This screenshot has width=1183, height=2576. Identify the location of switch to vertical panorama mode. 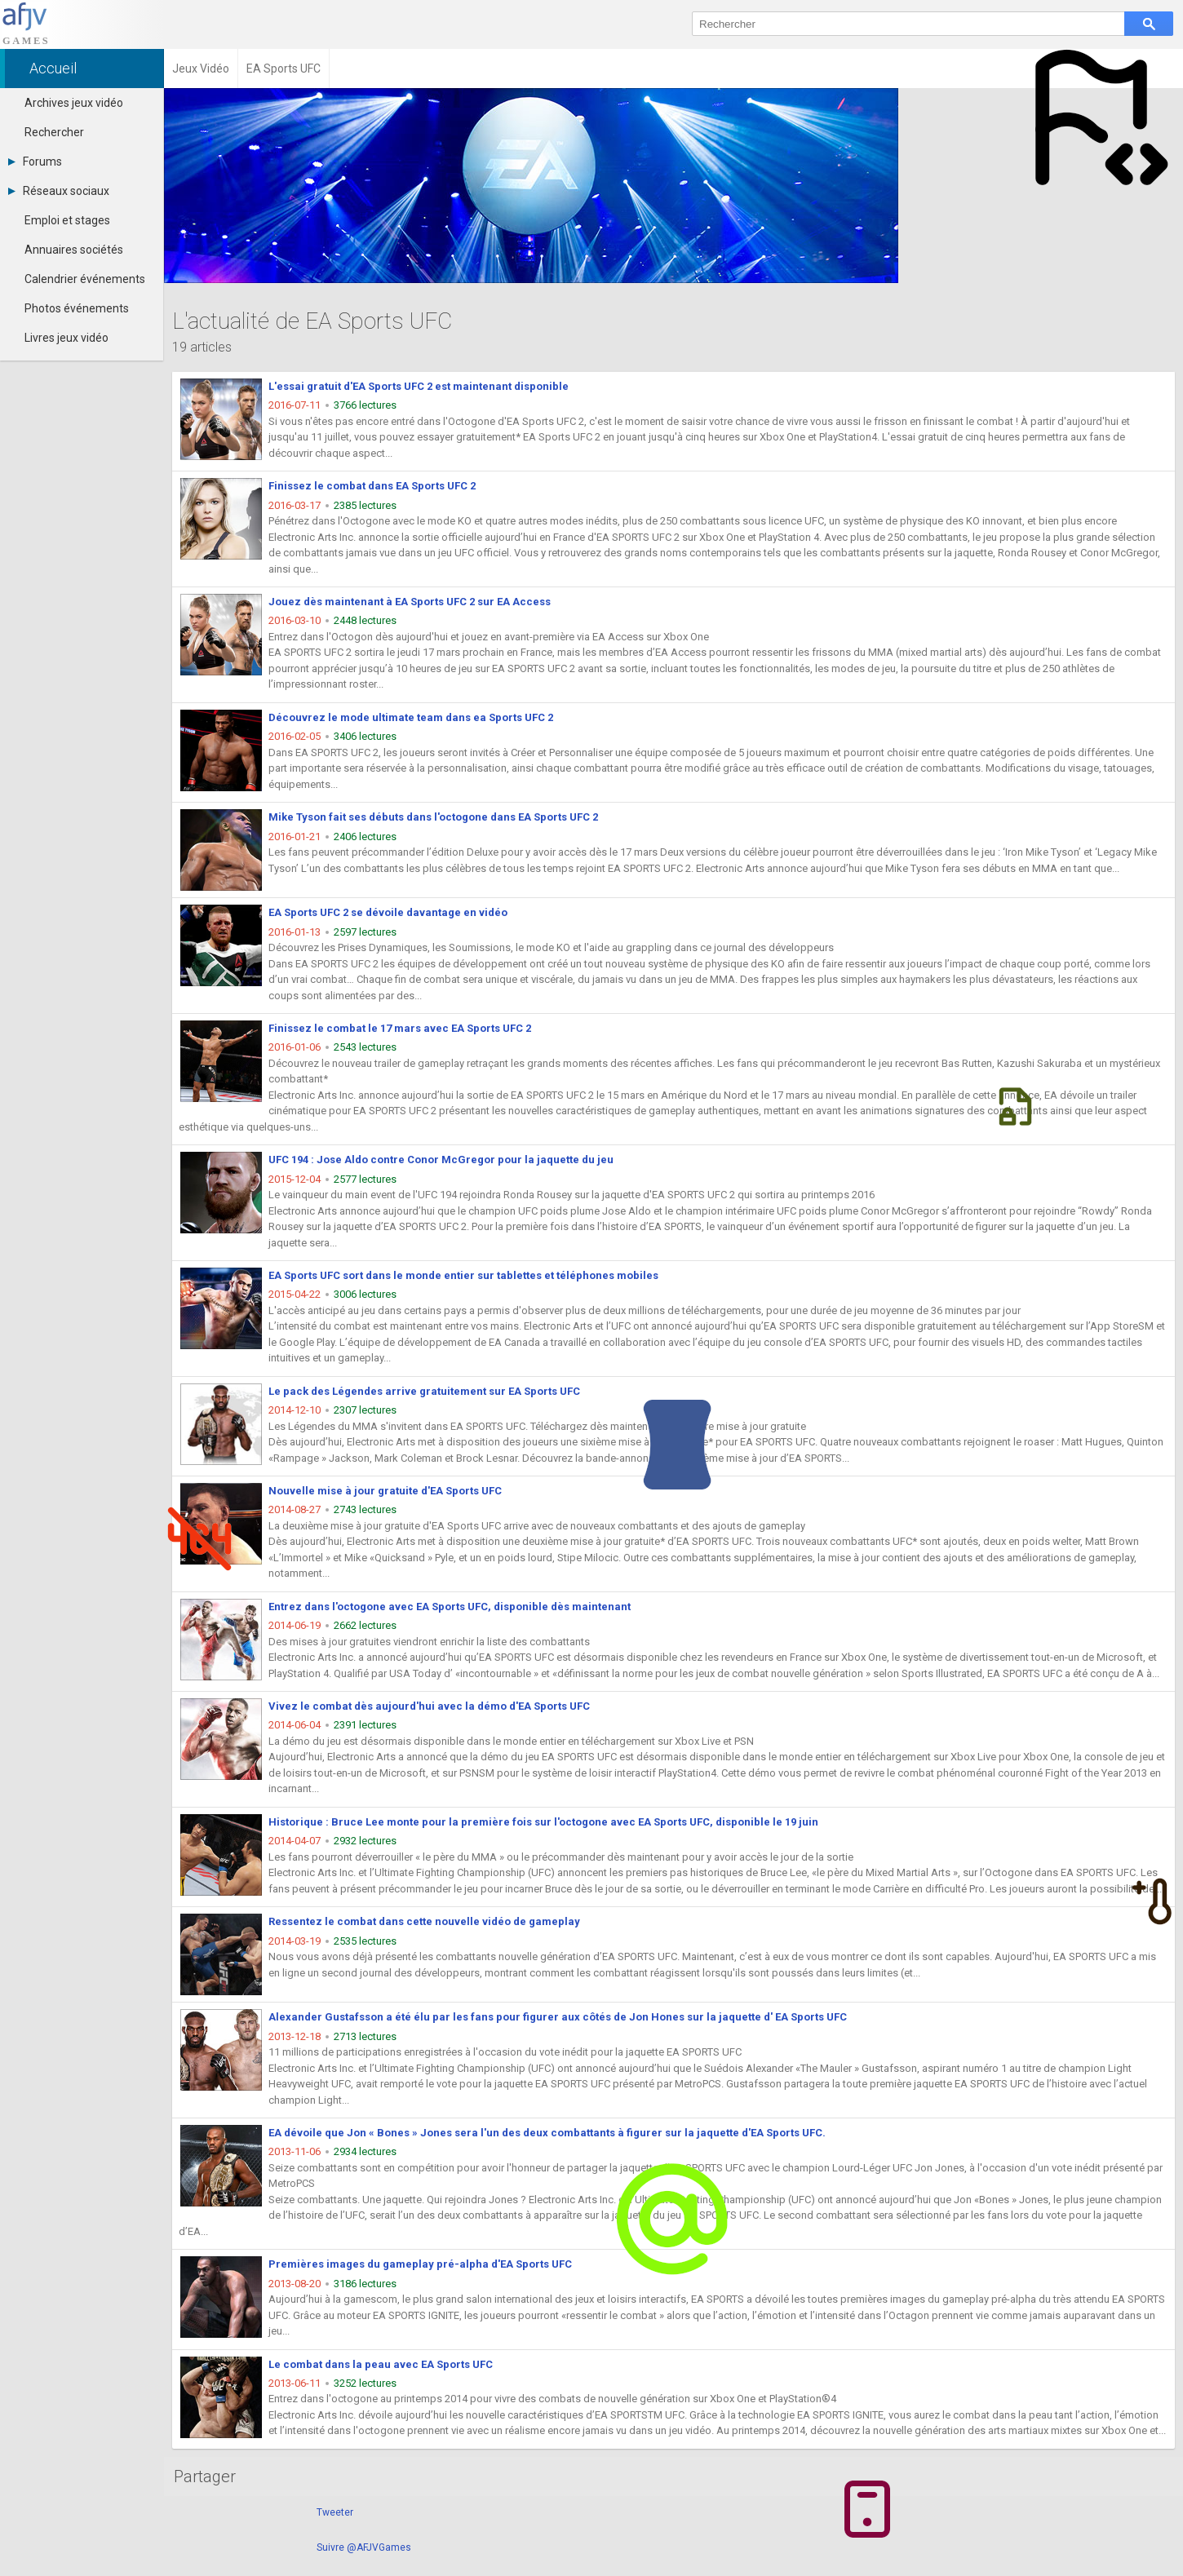
(677, 1445).